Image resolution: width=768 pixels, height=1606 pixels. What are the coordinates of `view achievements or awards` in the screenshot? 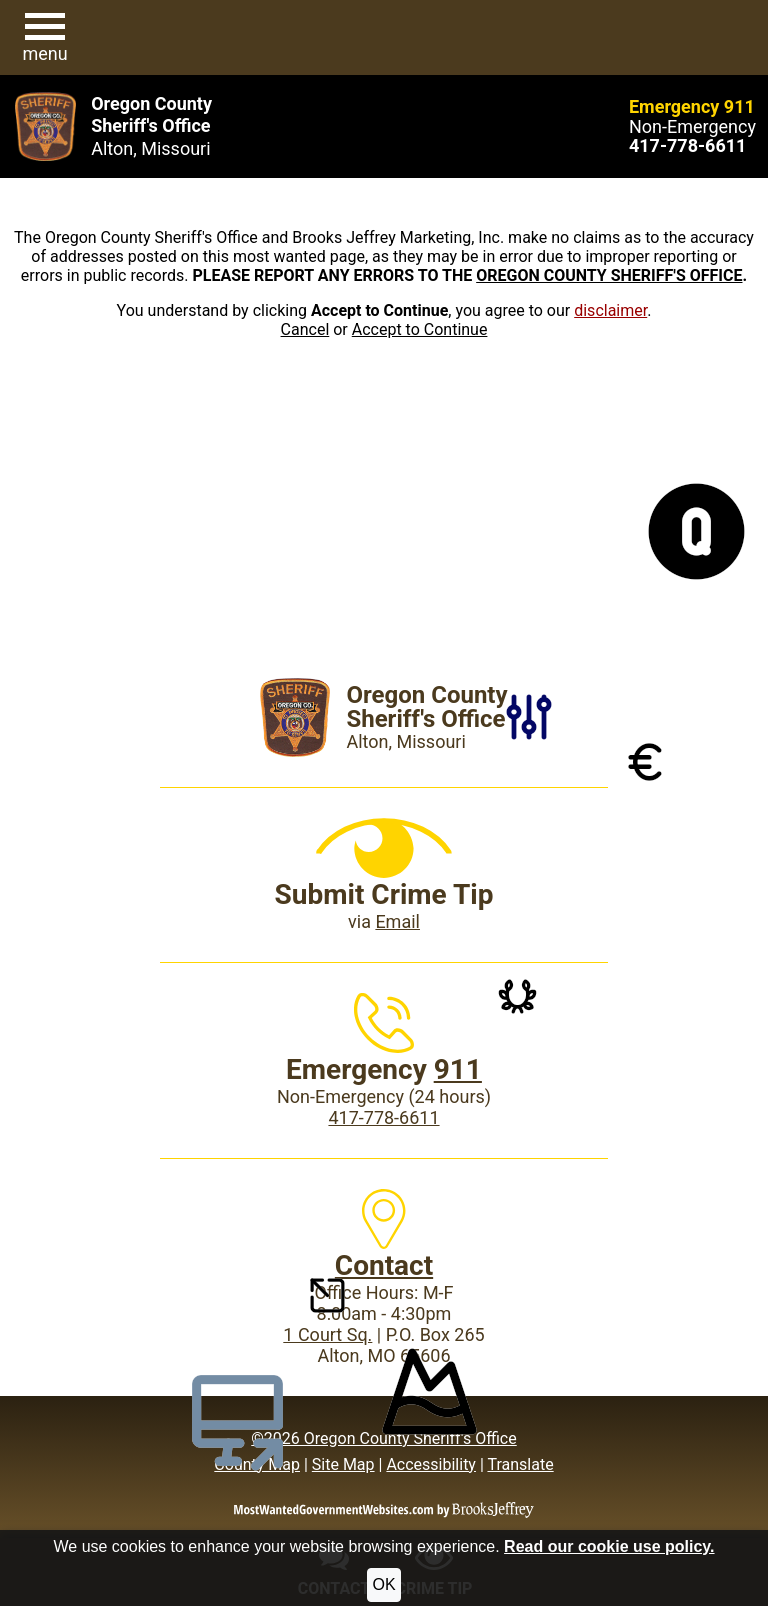 It's located at (517, 996).